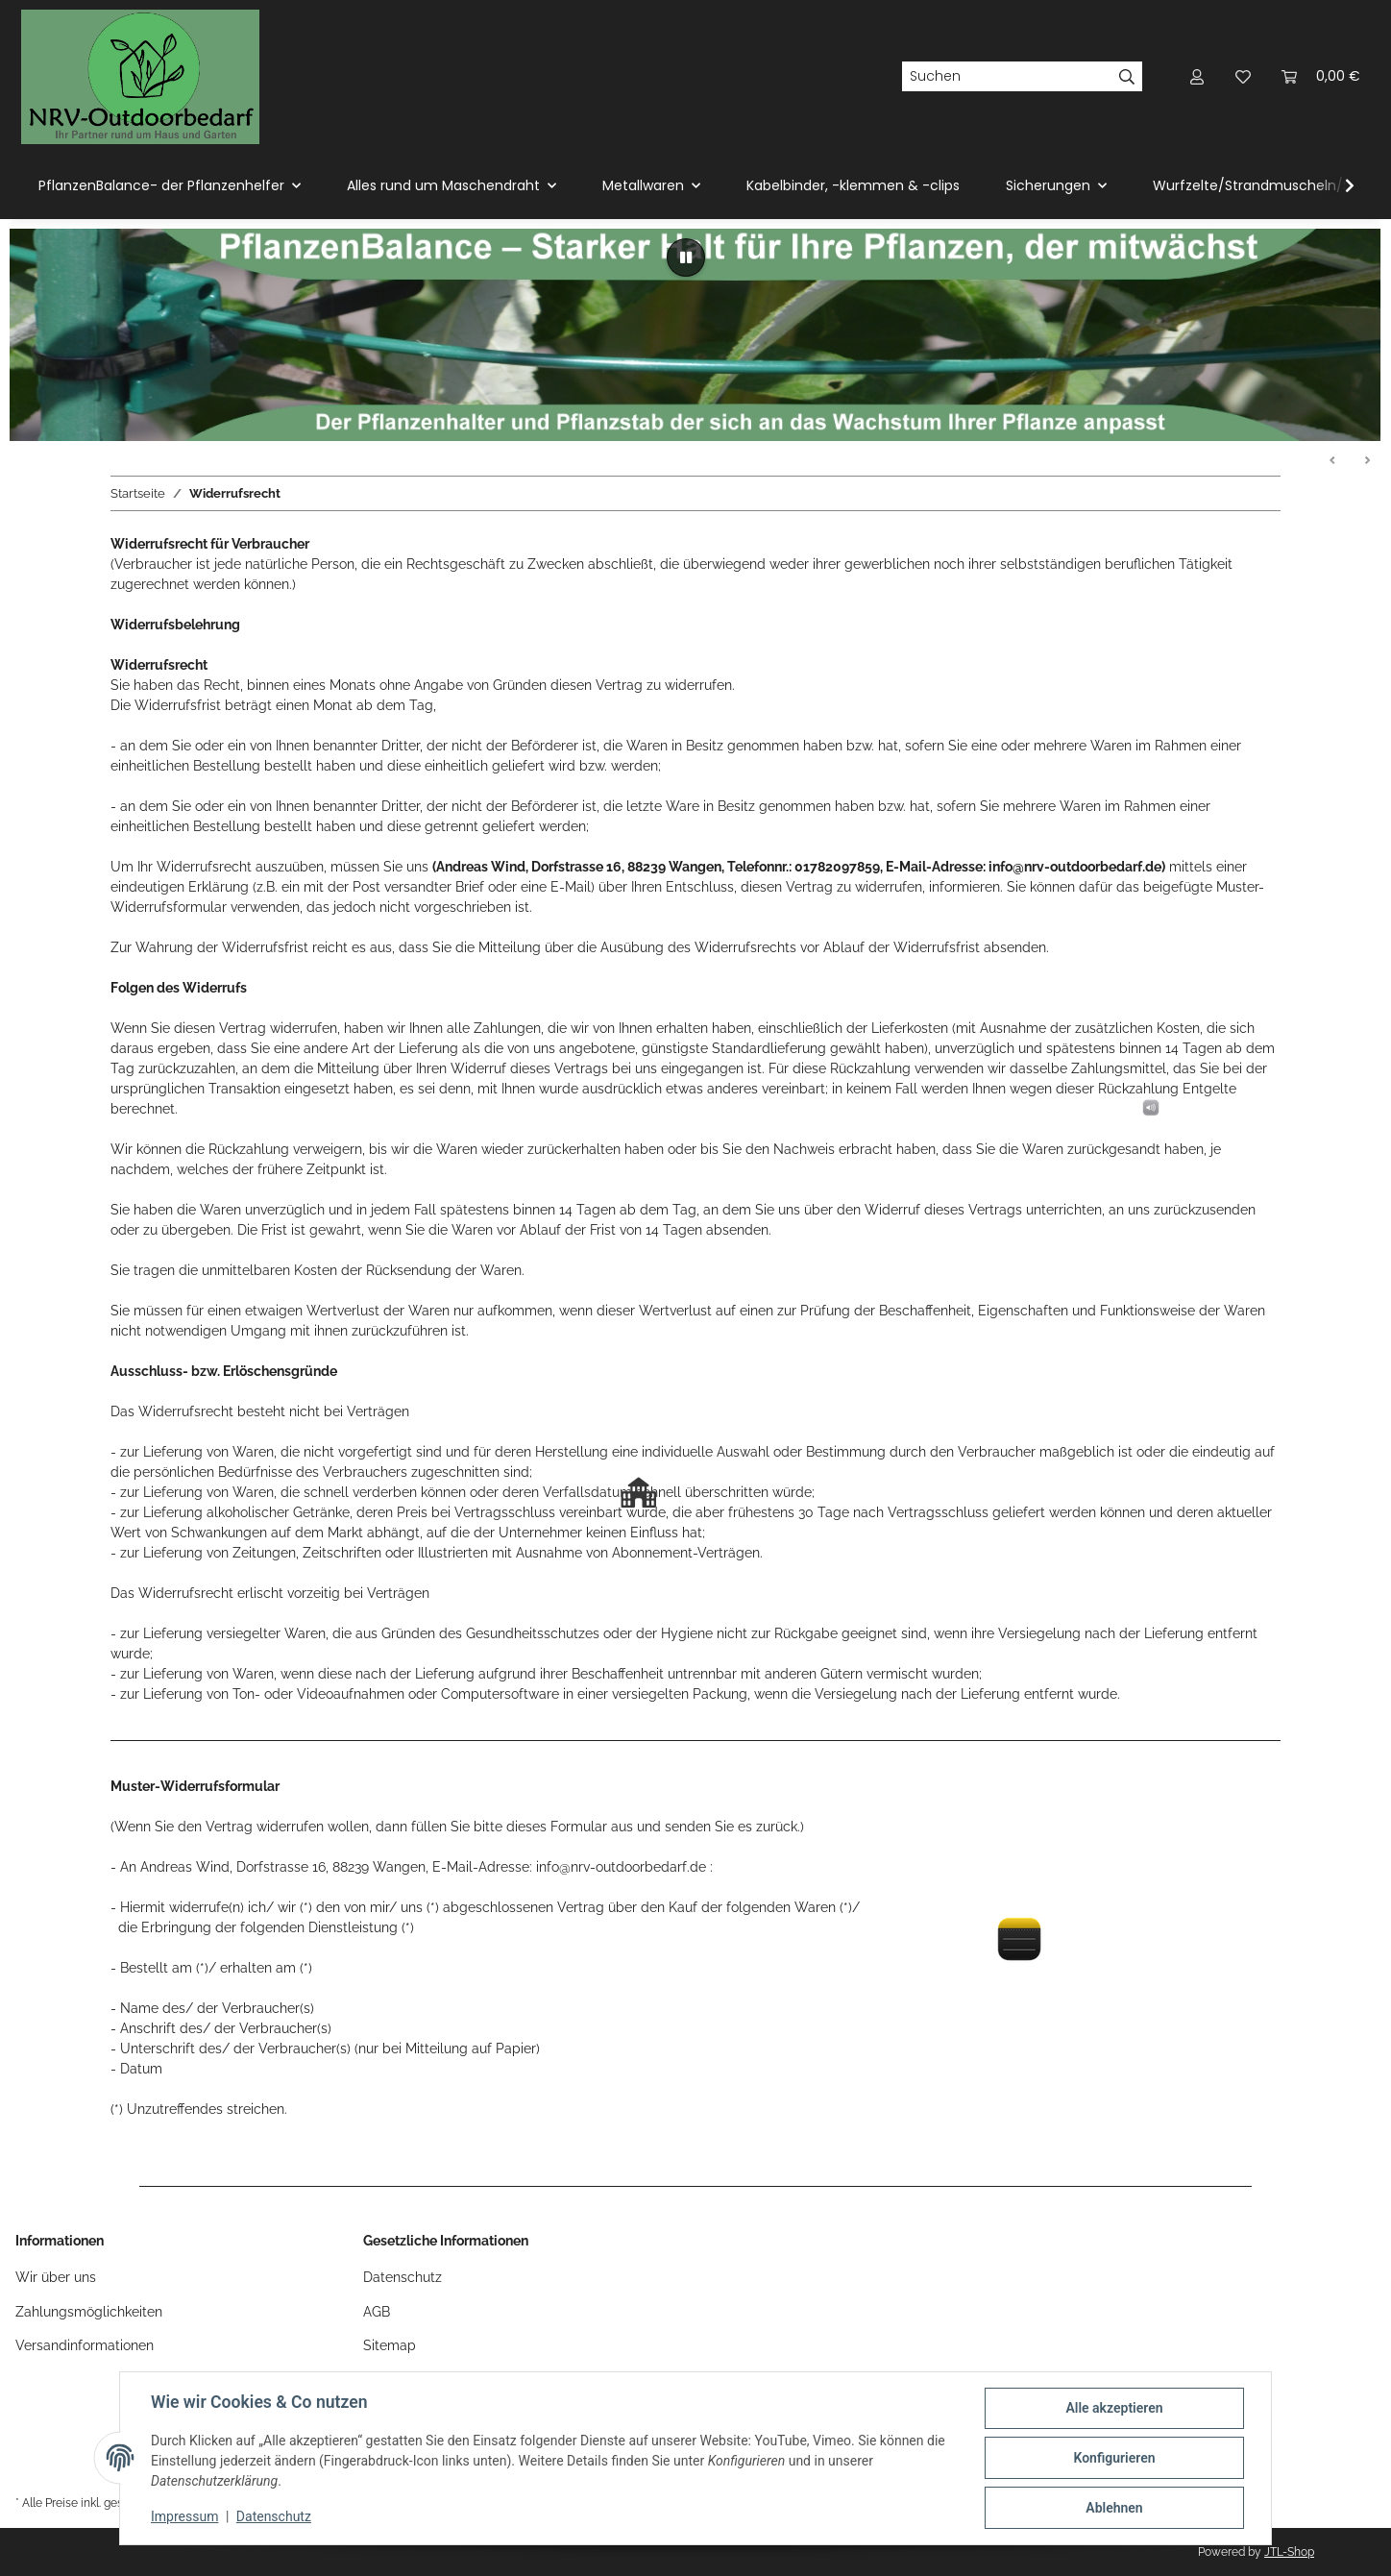 The width and height of the screenshot is (1391, 2576). I want to click on access educational apps and resources, so click(637, 1493).